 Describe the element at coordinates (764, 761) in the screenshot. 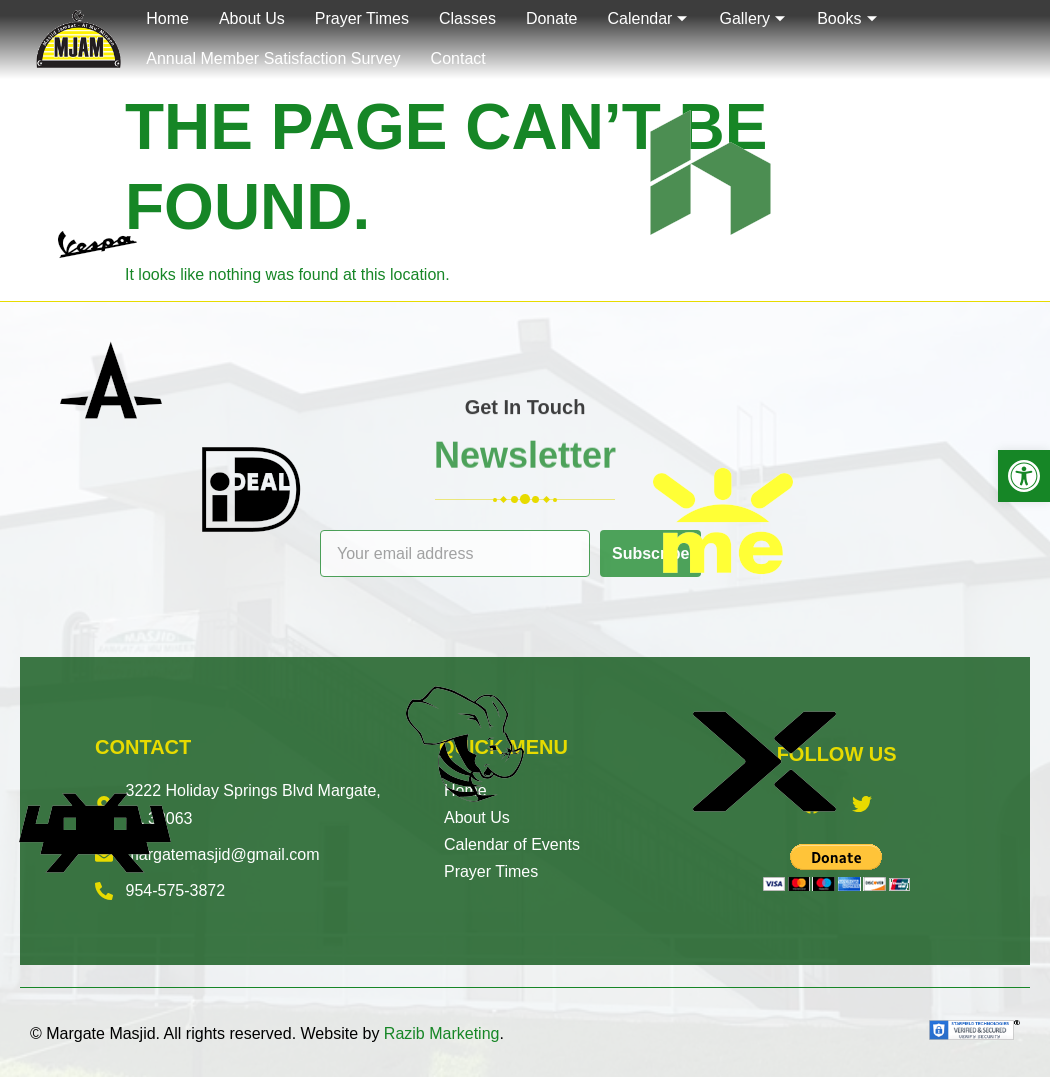

I see `nutanix company logo` at that location.